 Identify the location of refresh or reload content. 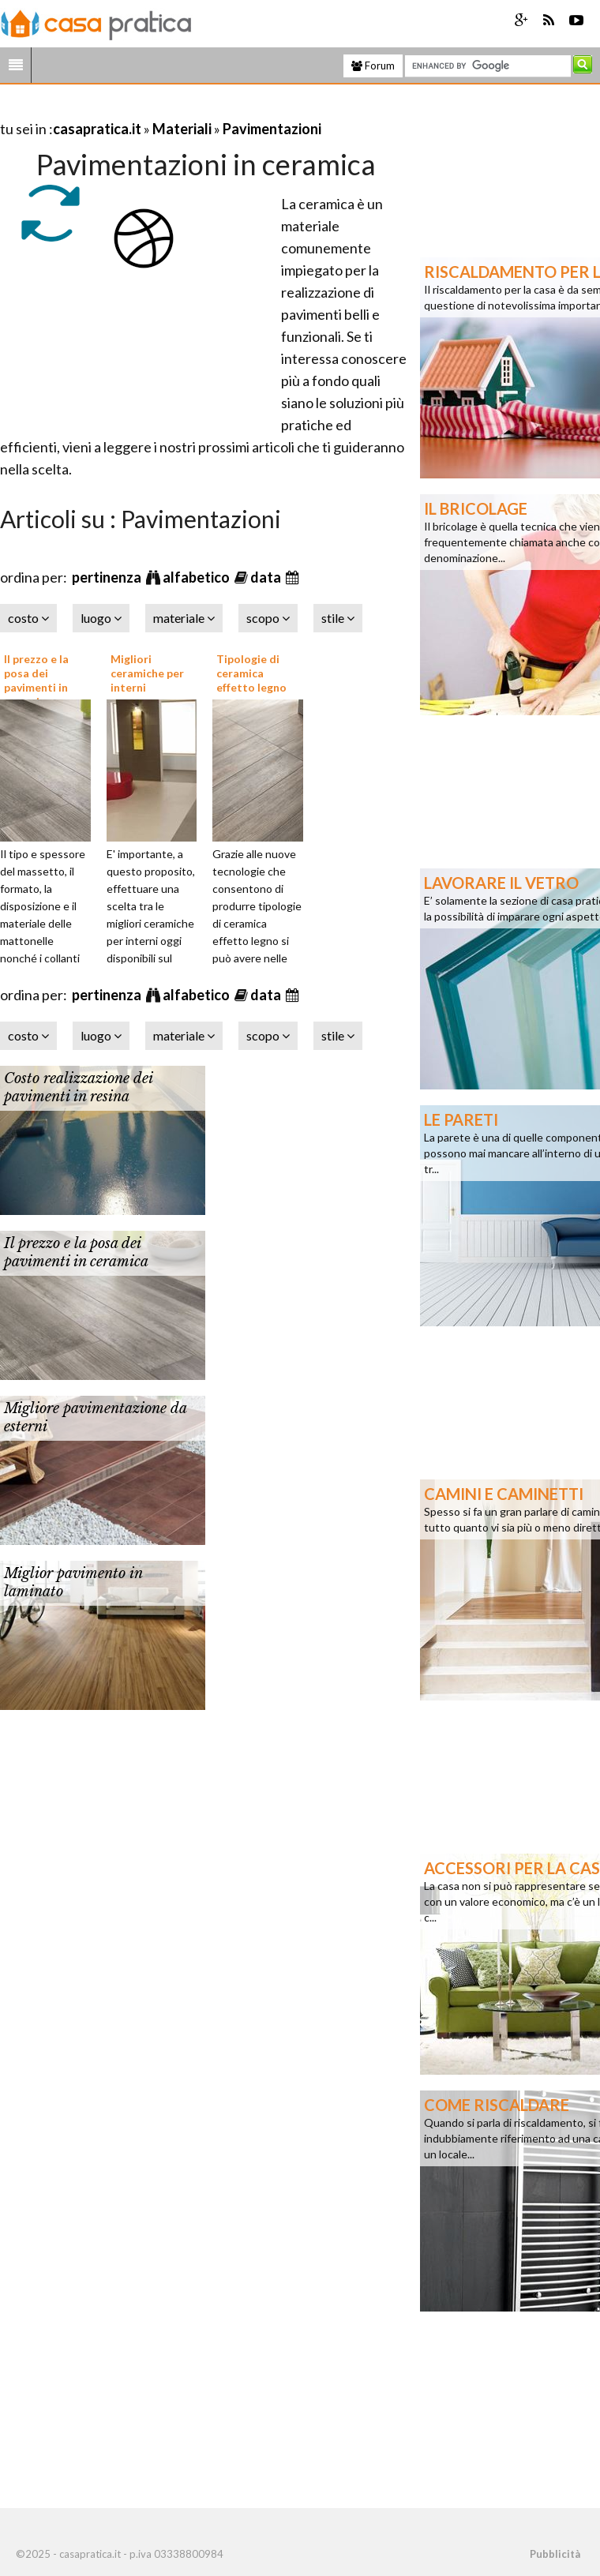
(51, 213).